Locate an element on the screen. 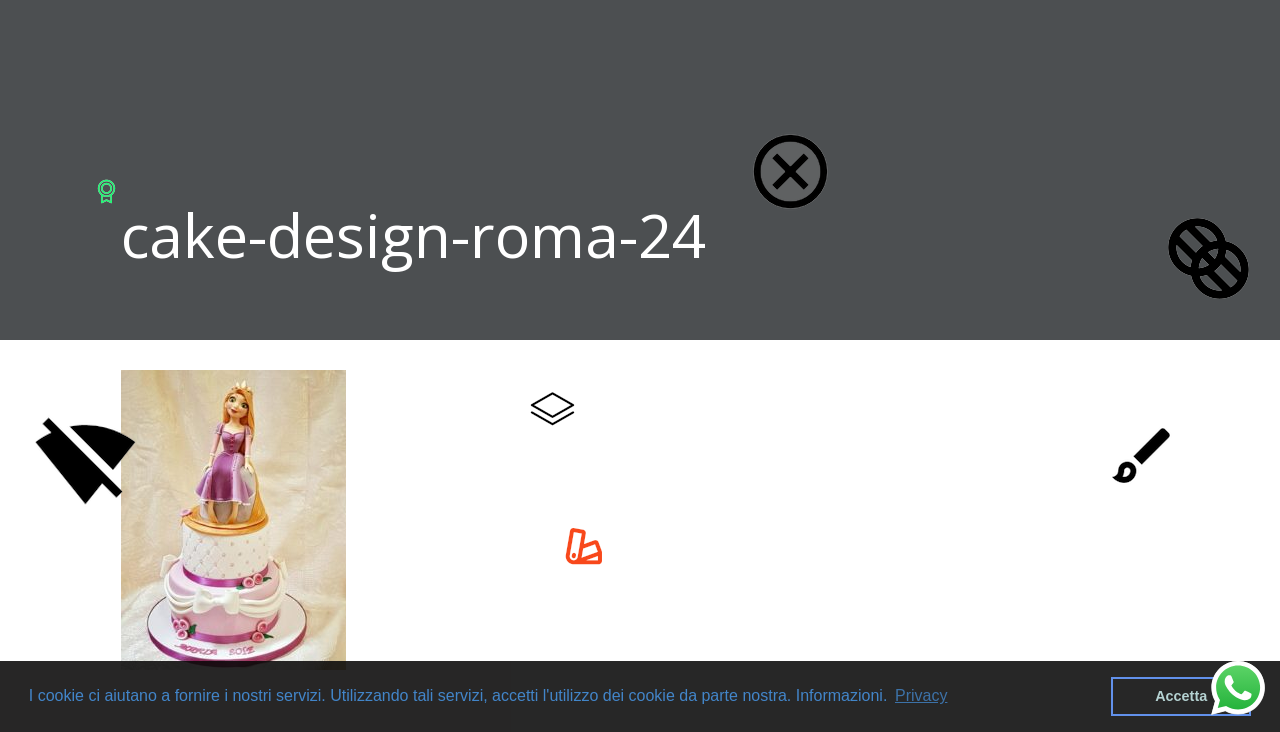 The image size is (1280, 732). view achievements or awards is located at coordinates (106, 191).